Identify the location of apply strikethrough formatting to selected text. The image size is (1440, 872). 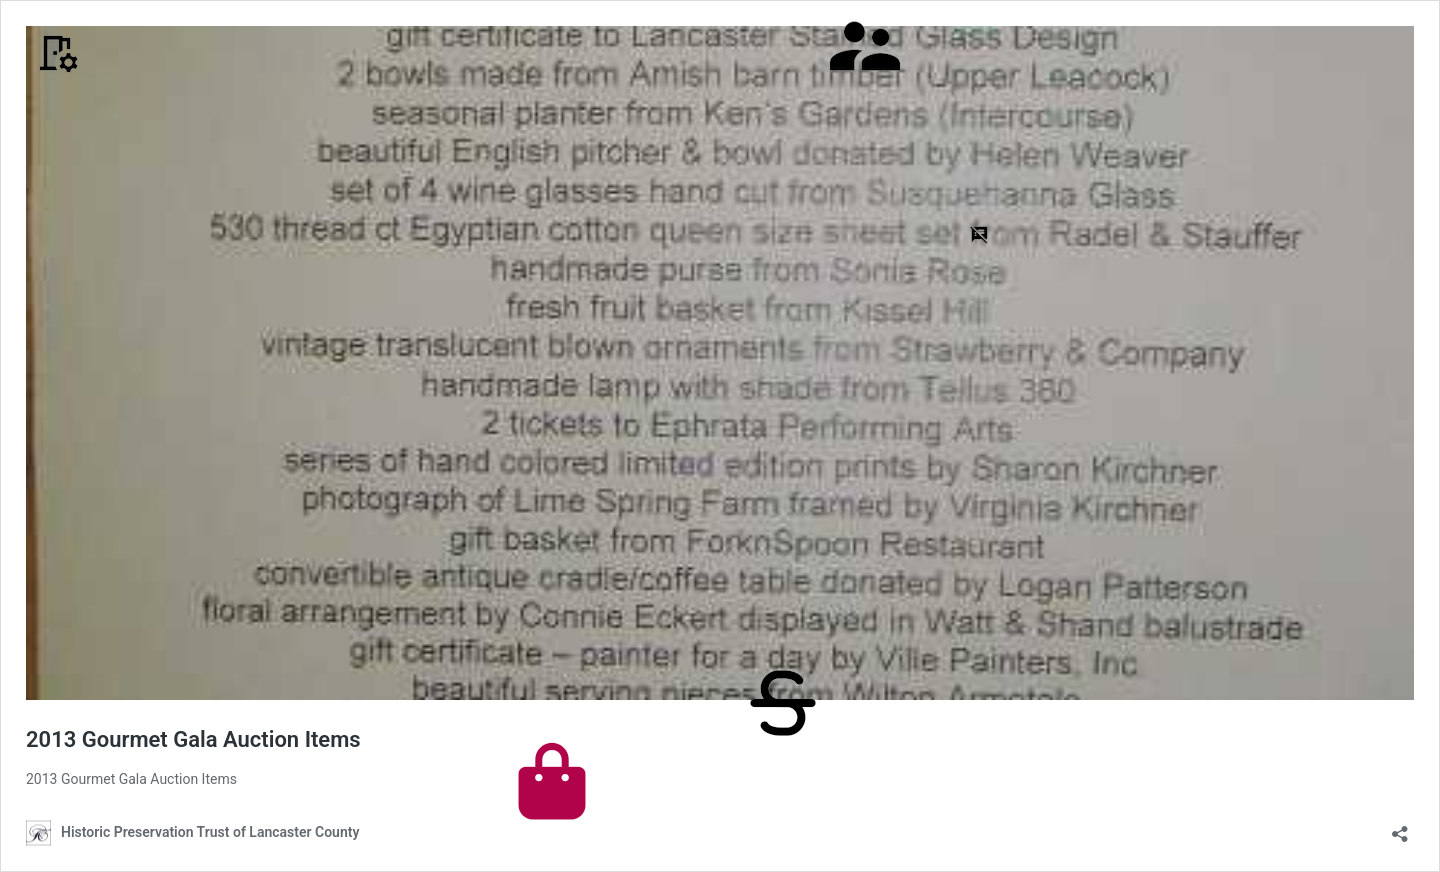
(783, 703).